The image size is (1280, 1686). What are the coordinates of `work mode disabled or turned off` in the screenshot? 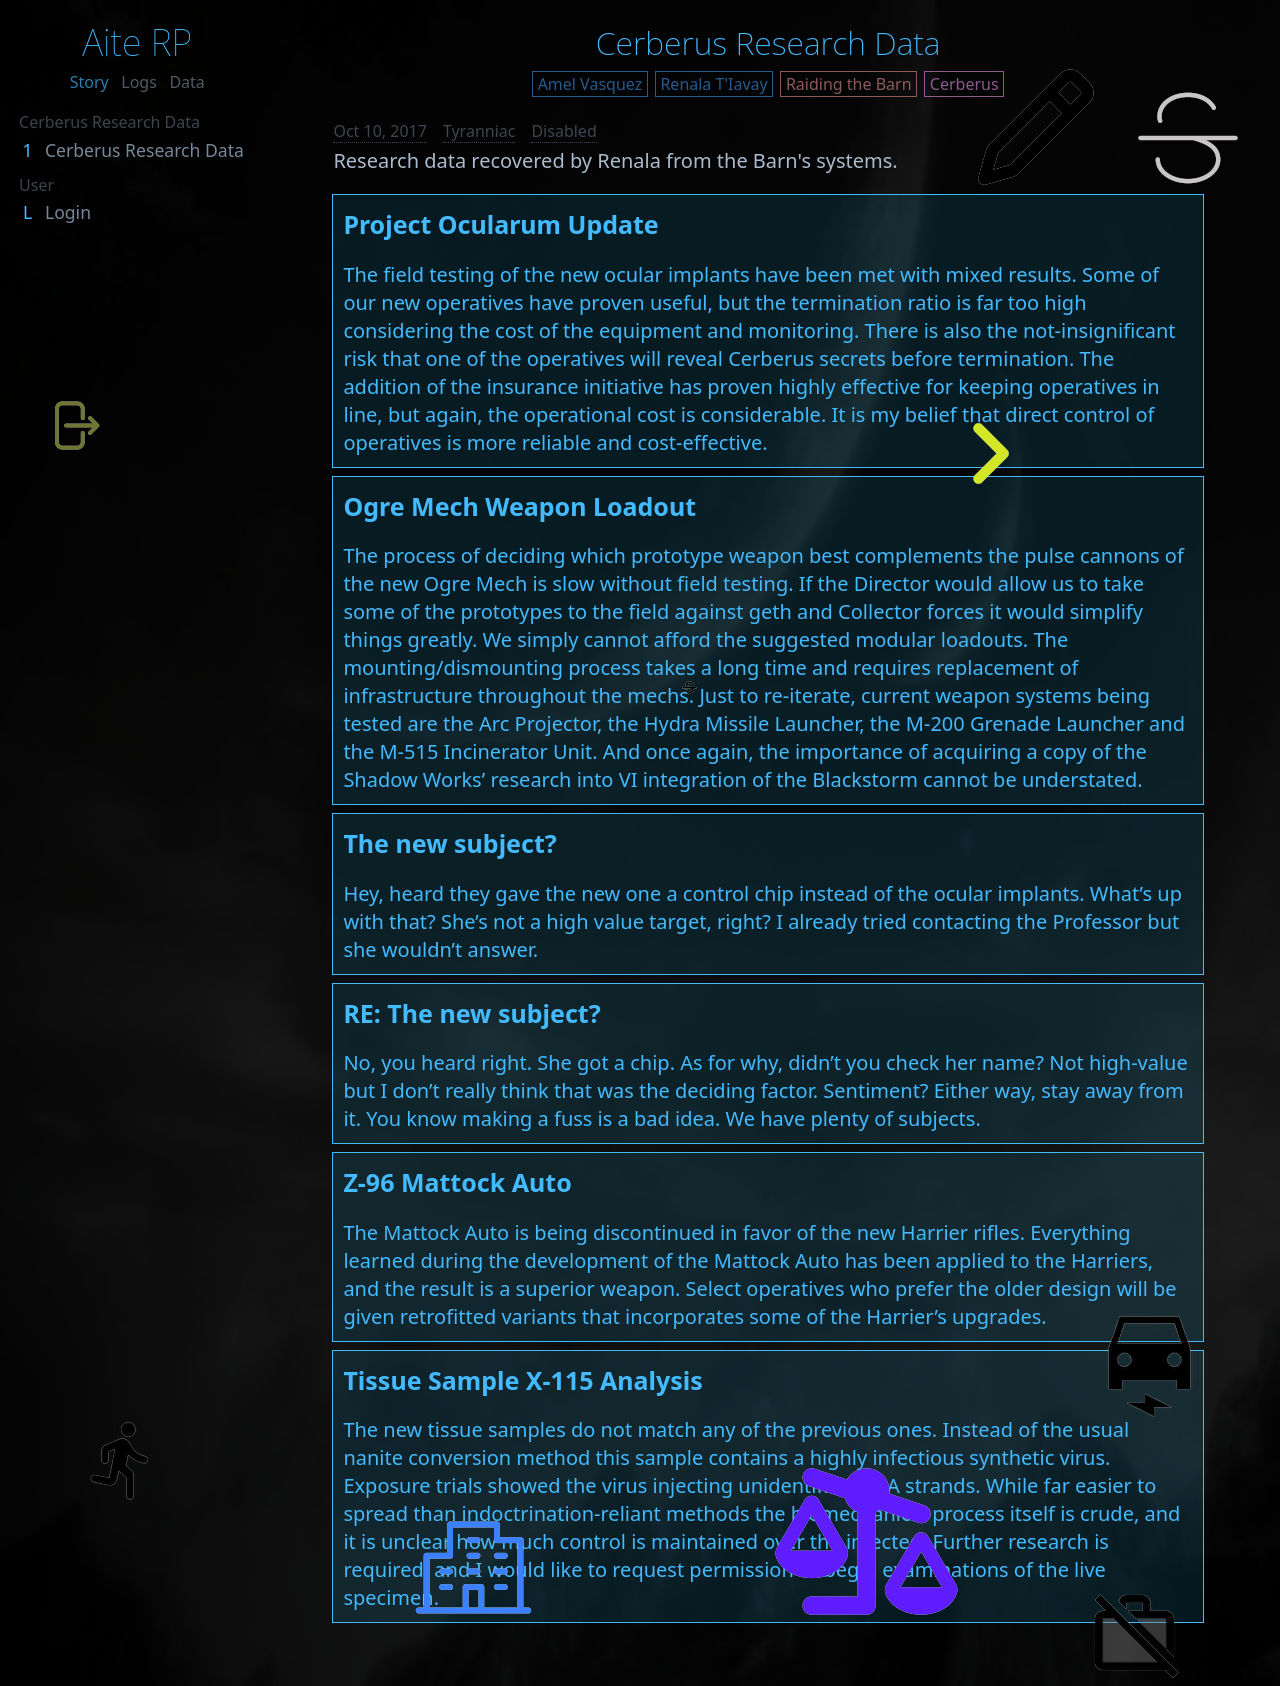 It's located at (1134, 1634).